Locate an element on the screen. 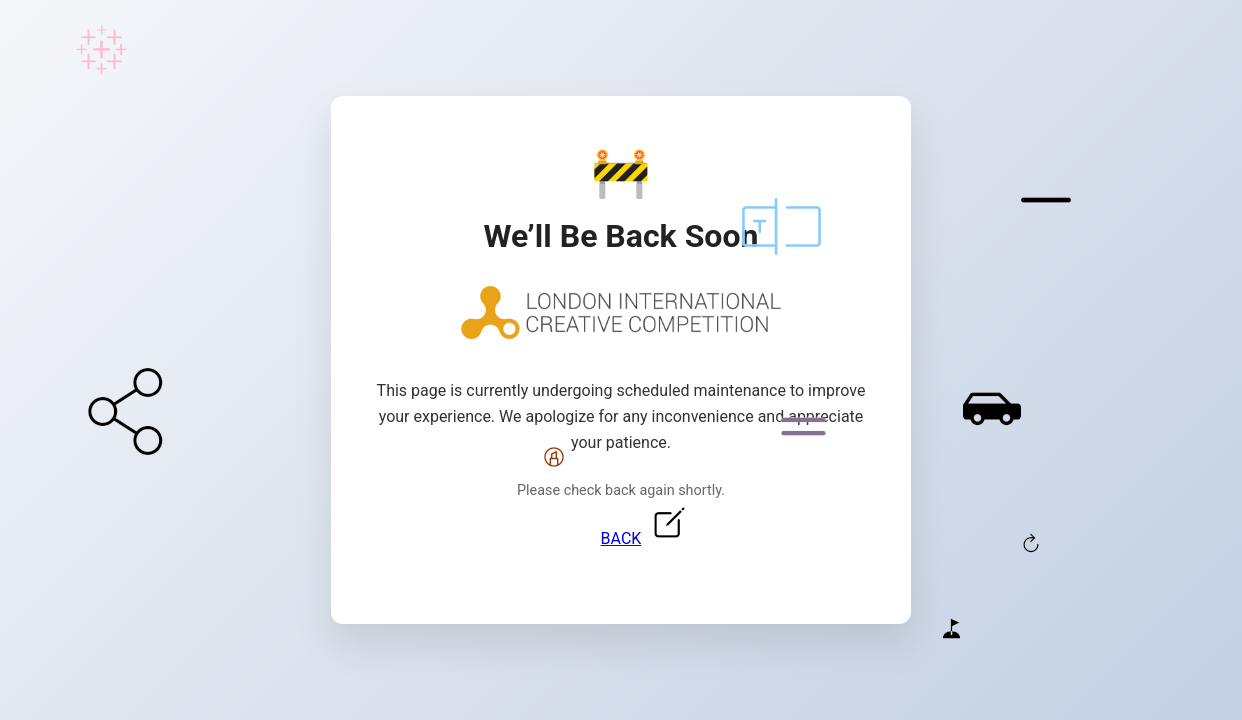 The height and width of the screenshot is (720, 1242). remove an item from a list is located at coordinates (1046, 200).